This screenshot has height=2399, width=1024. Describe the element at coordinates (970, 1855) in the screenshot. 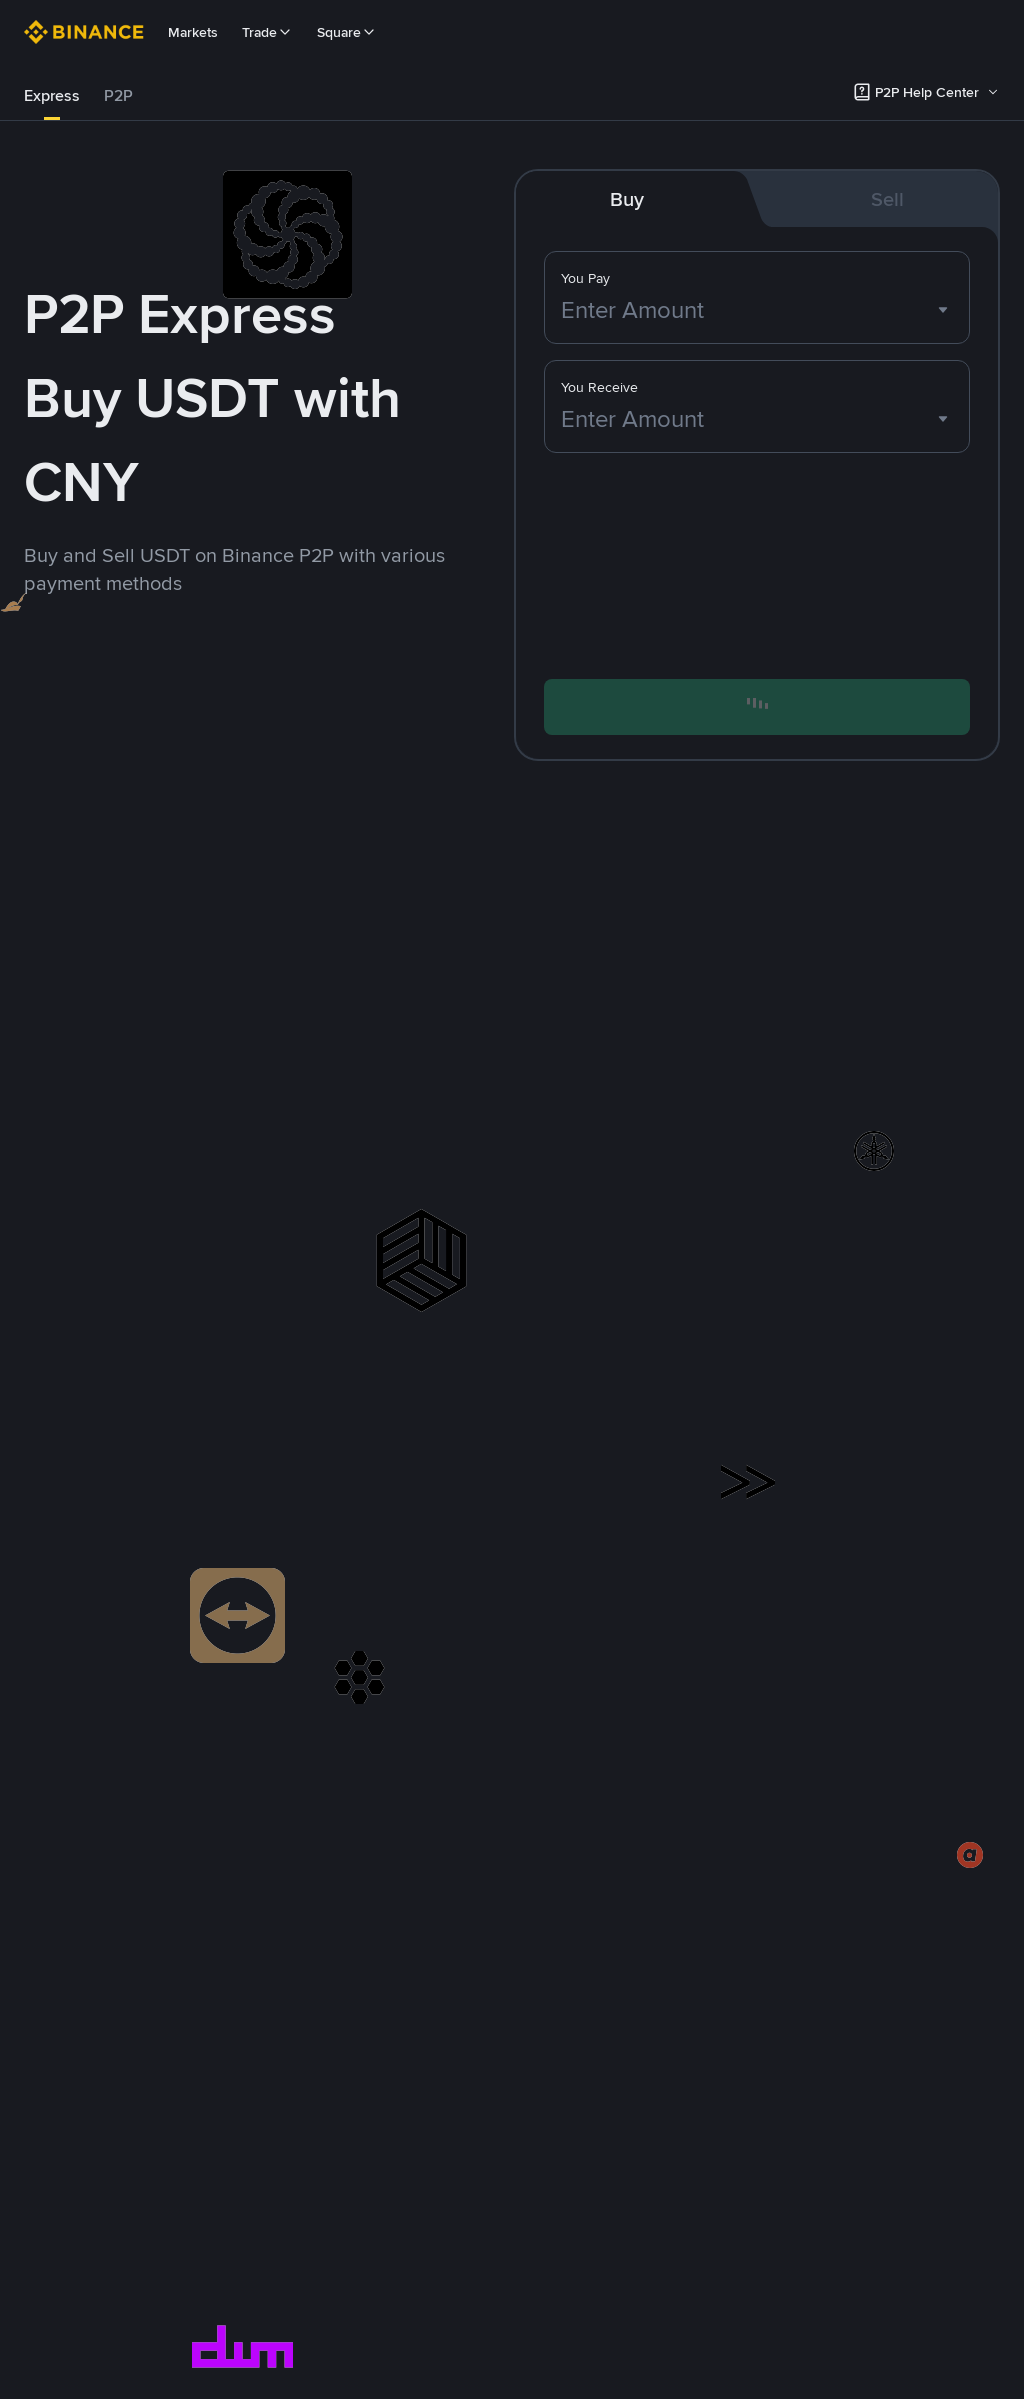

I see `open the AirAsia app` at that location.